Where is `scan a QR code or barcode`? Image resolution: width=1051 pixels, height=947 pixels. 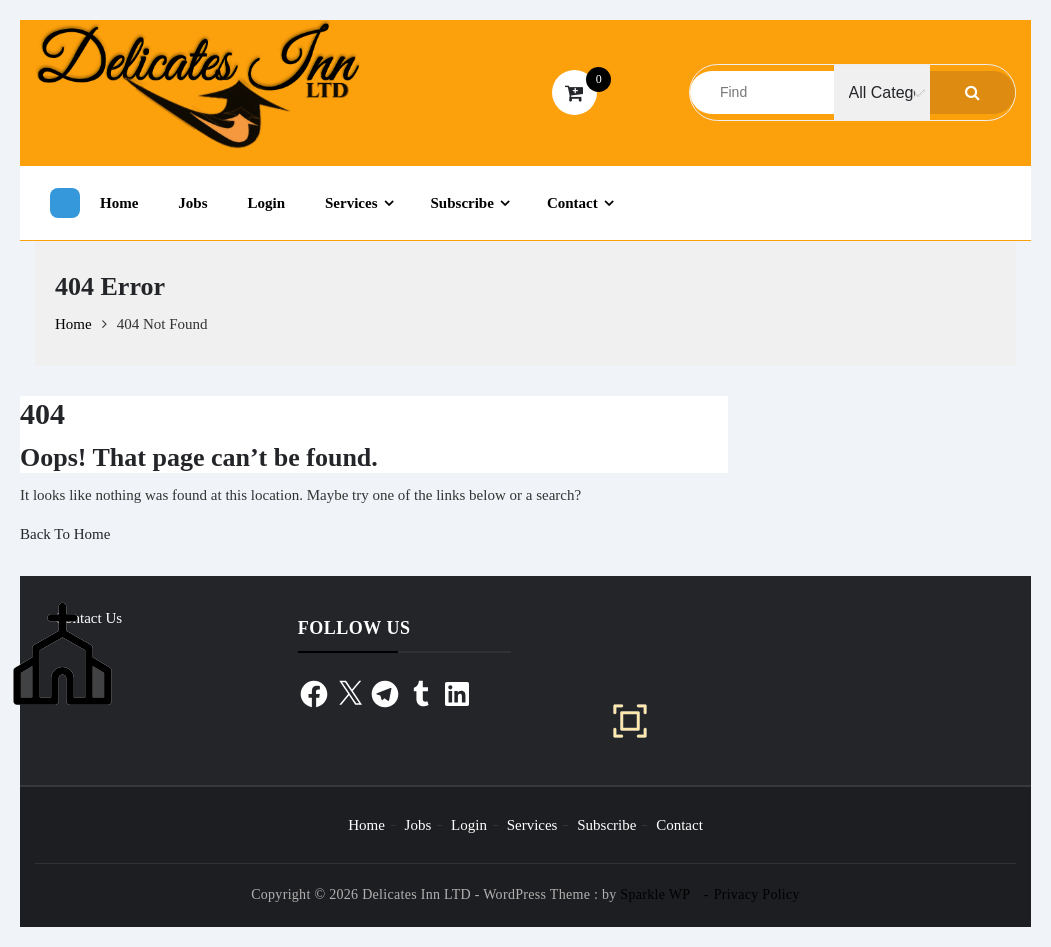 scan a QR code or barcode is located at coordinates (630, 721).